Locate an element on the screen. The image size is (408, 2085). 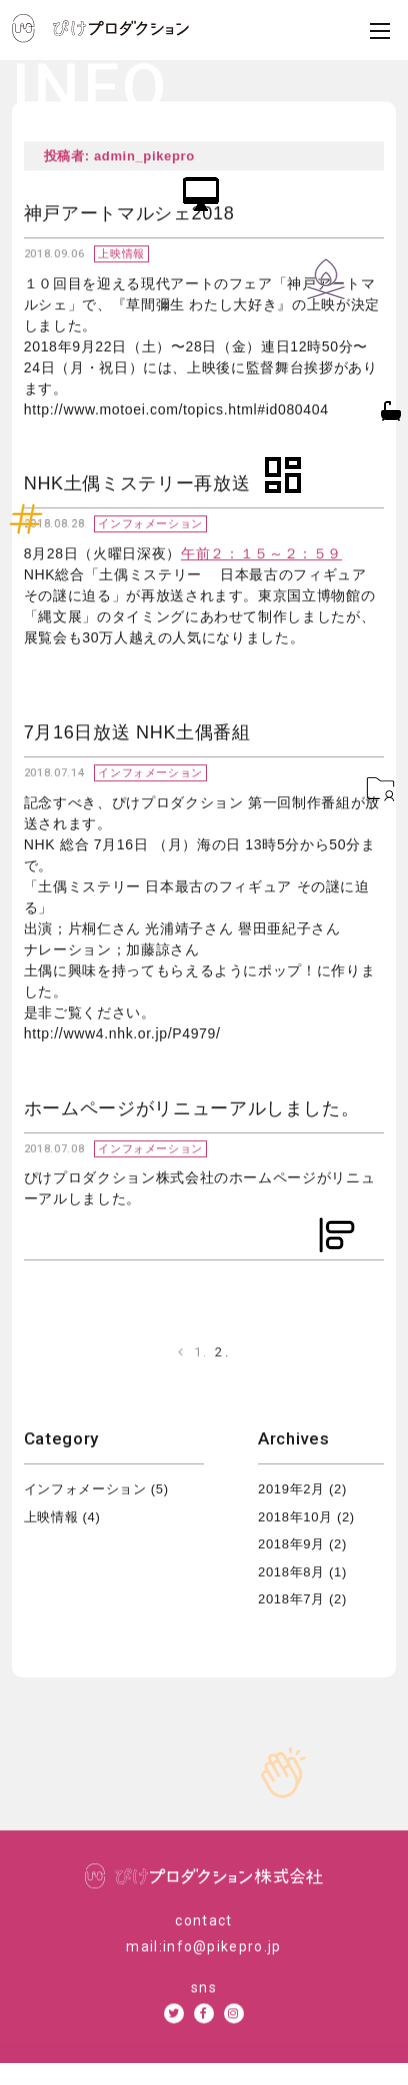
view or browse hashtags is located at coordinates (26, 519).